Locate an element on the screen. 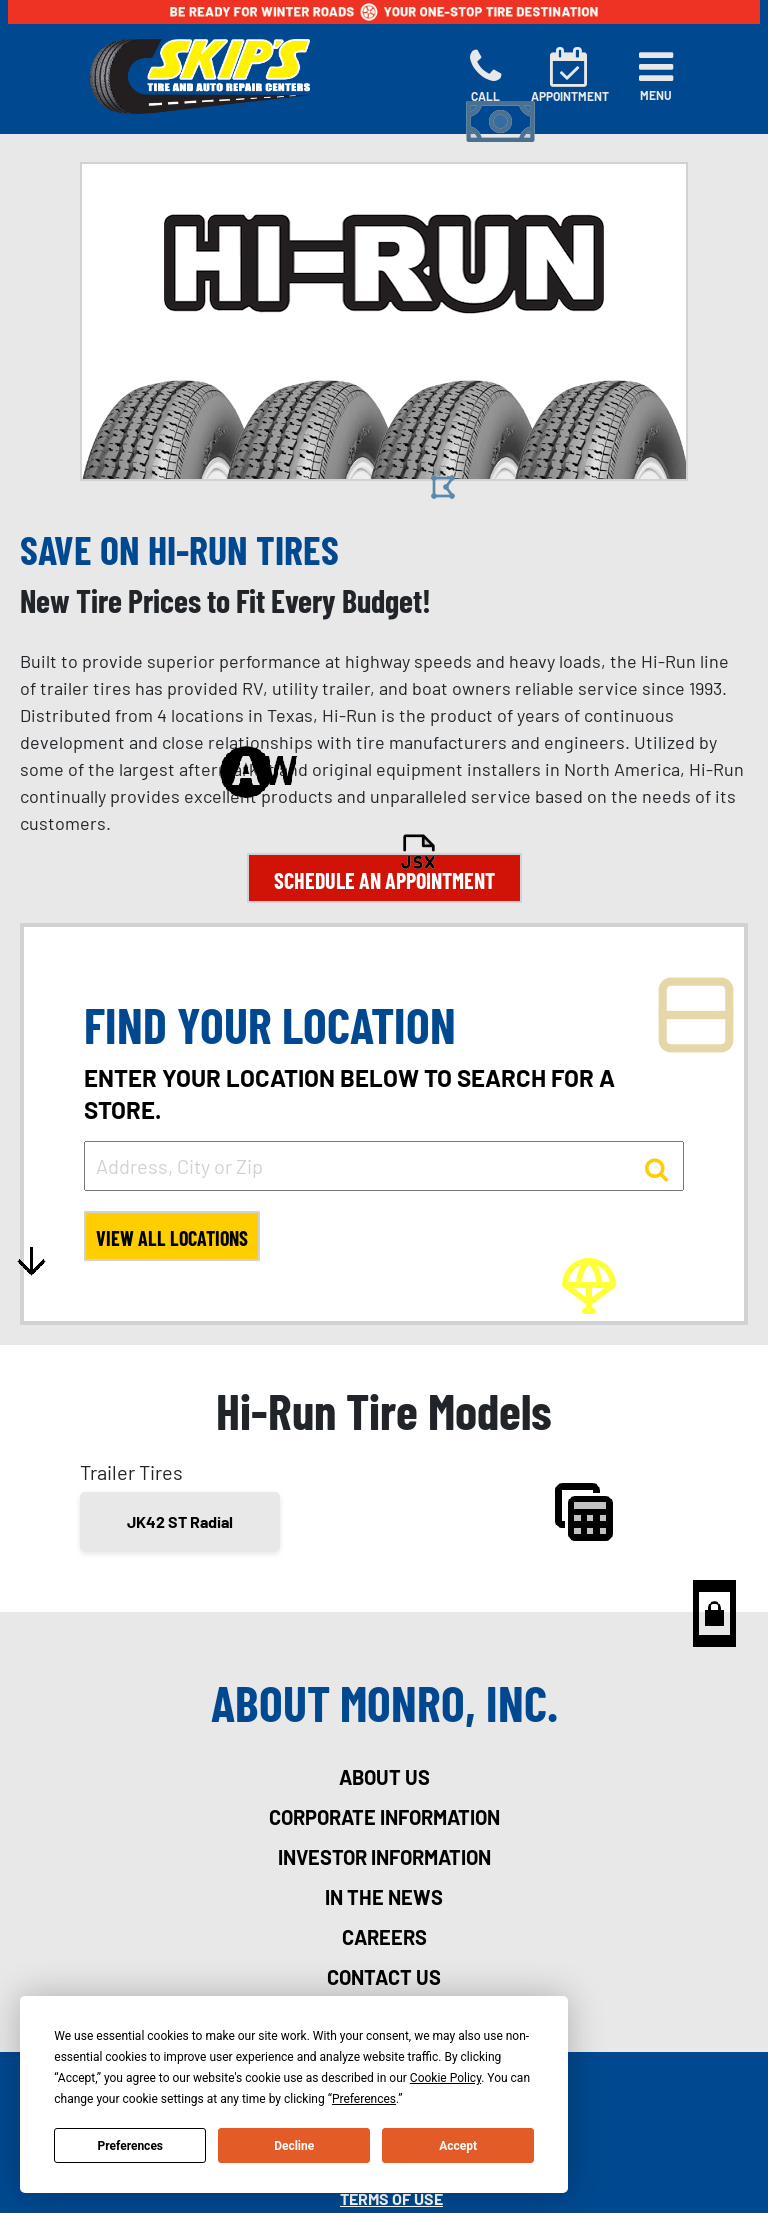 The width and height of the screenshot is (768, 2213). a JSX file type indicator is located at coordinates (419, 853).